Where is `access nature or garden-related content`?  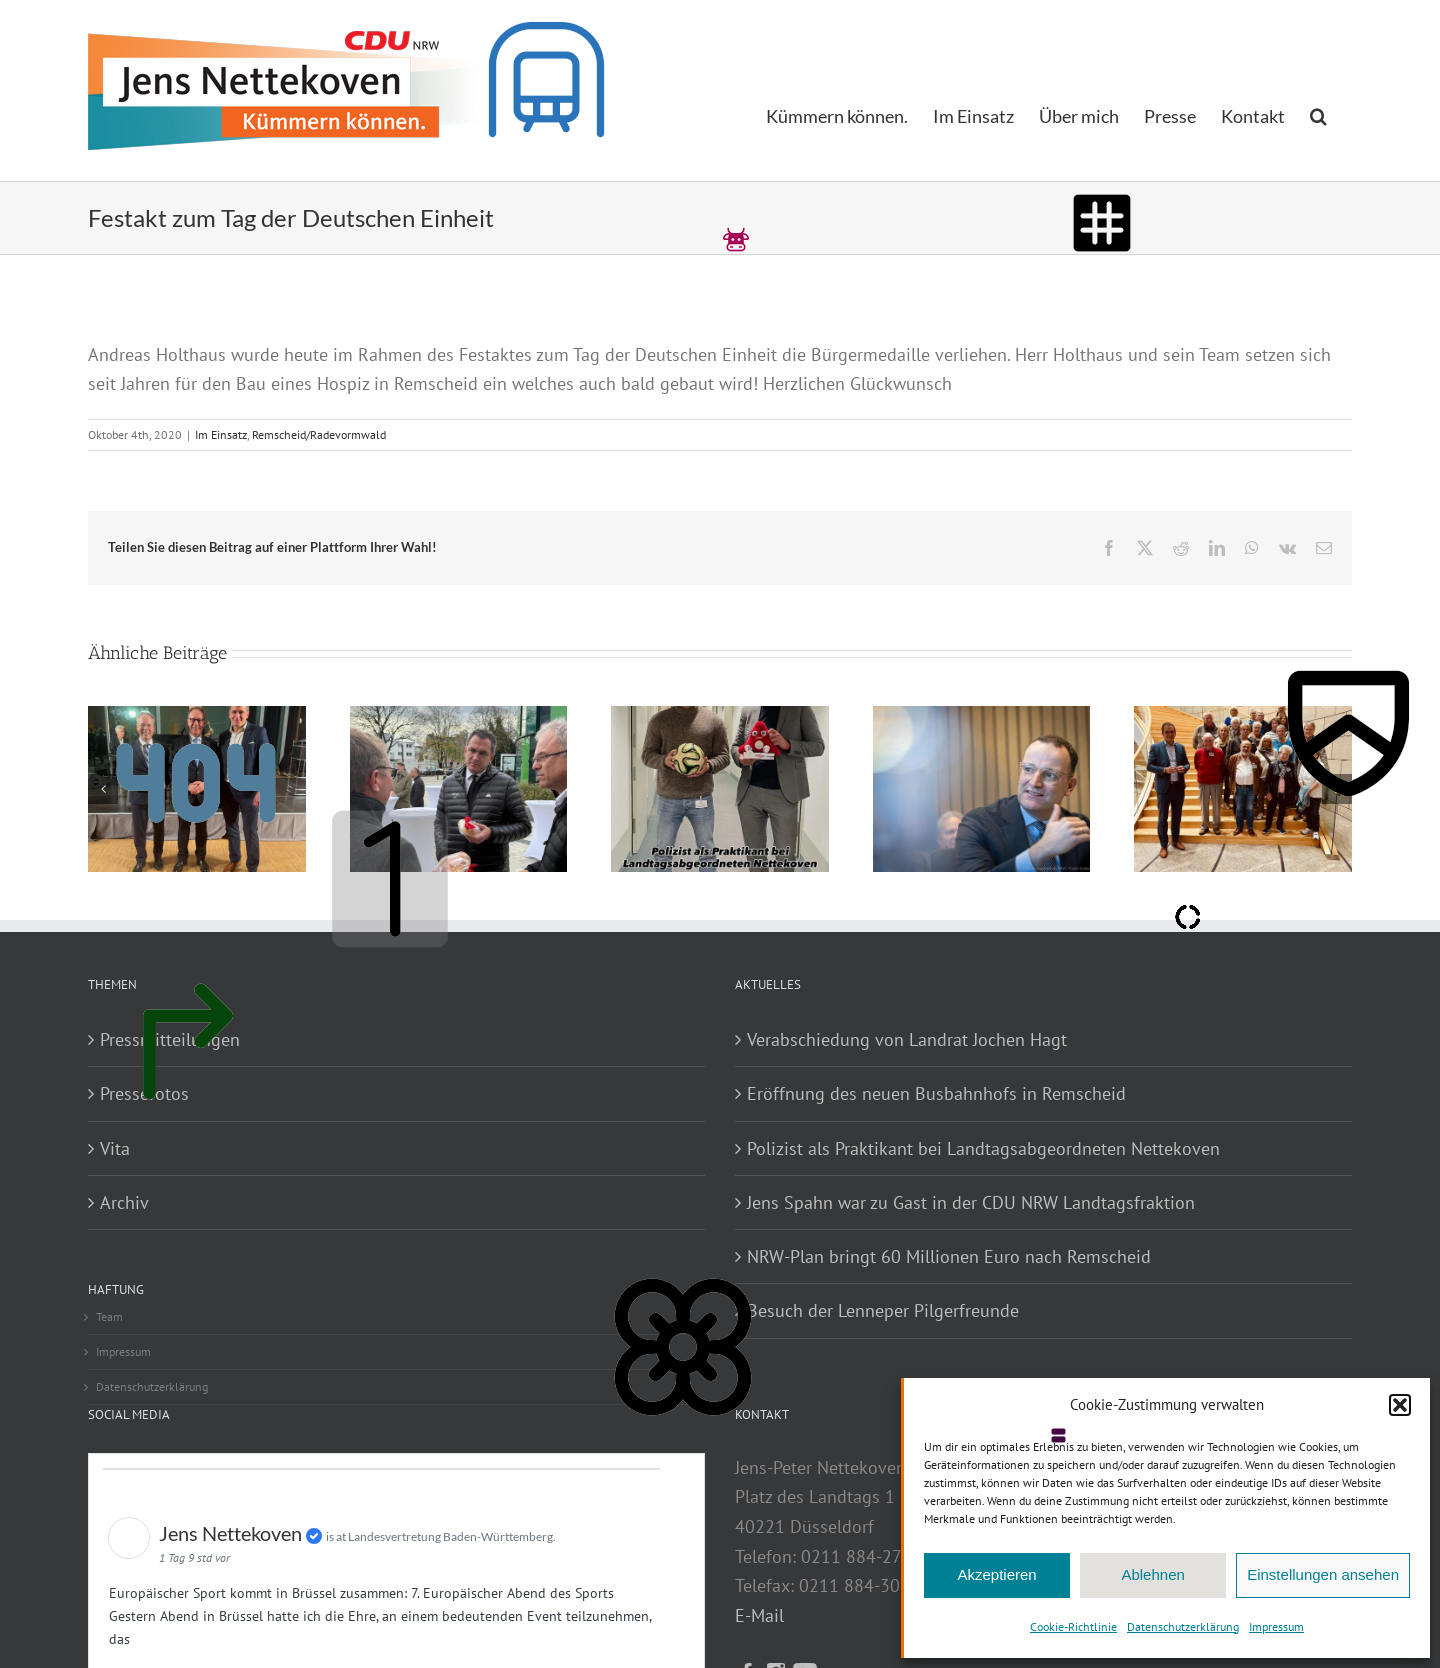 access nature or garden-related content is located at coordinates (683, 1347).